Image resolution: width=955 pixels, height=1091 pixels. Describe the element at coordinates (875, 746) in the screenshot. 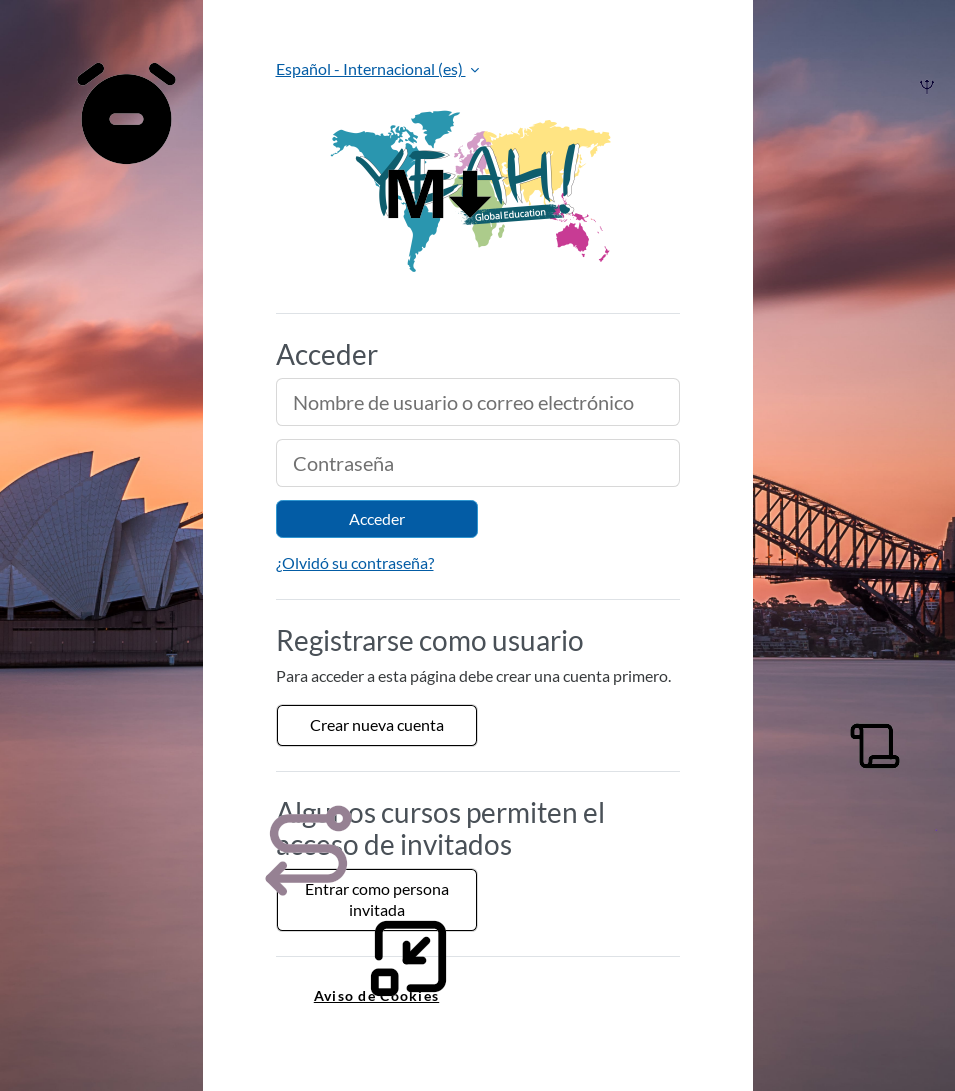

I see `view document or manuscript` at that location.